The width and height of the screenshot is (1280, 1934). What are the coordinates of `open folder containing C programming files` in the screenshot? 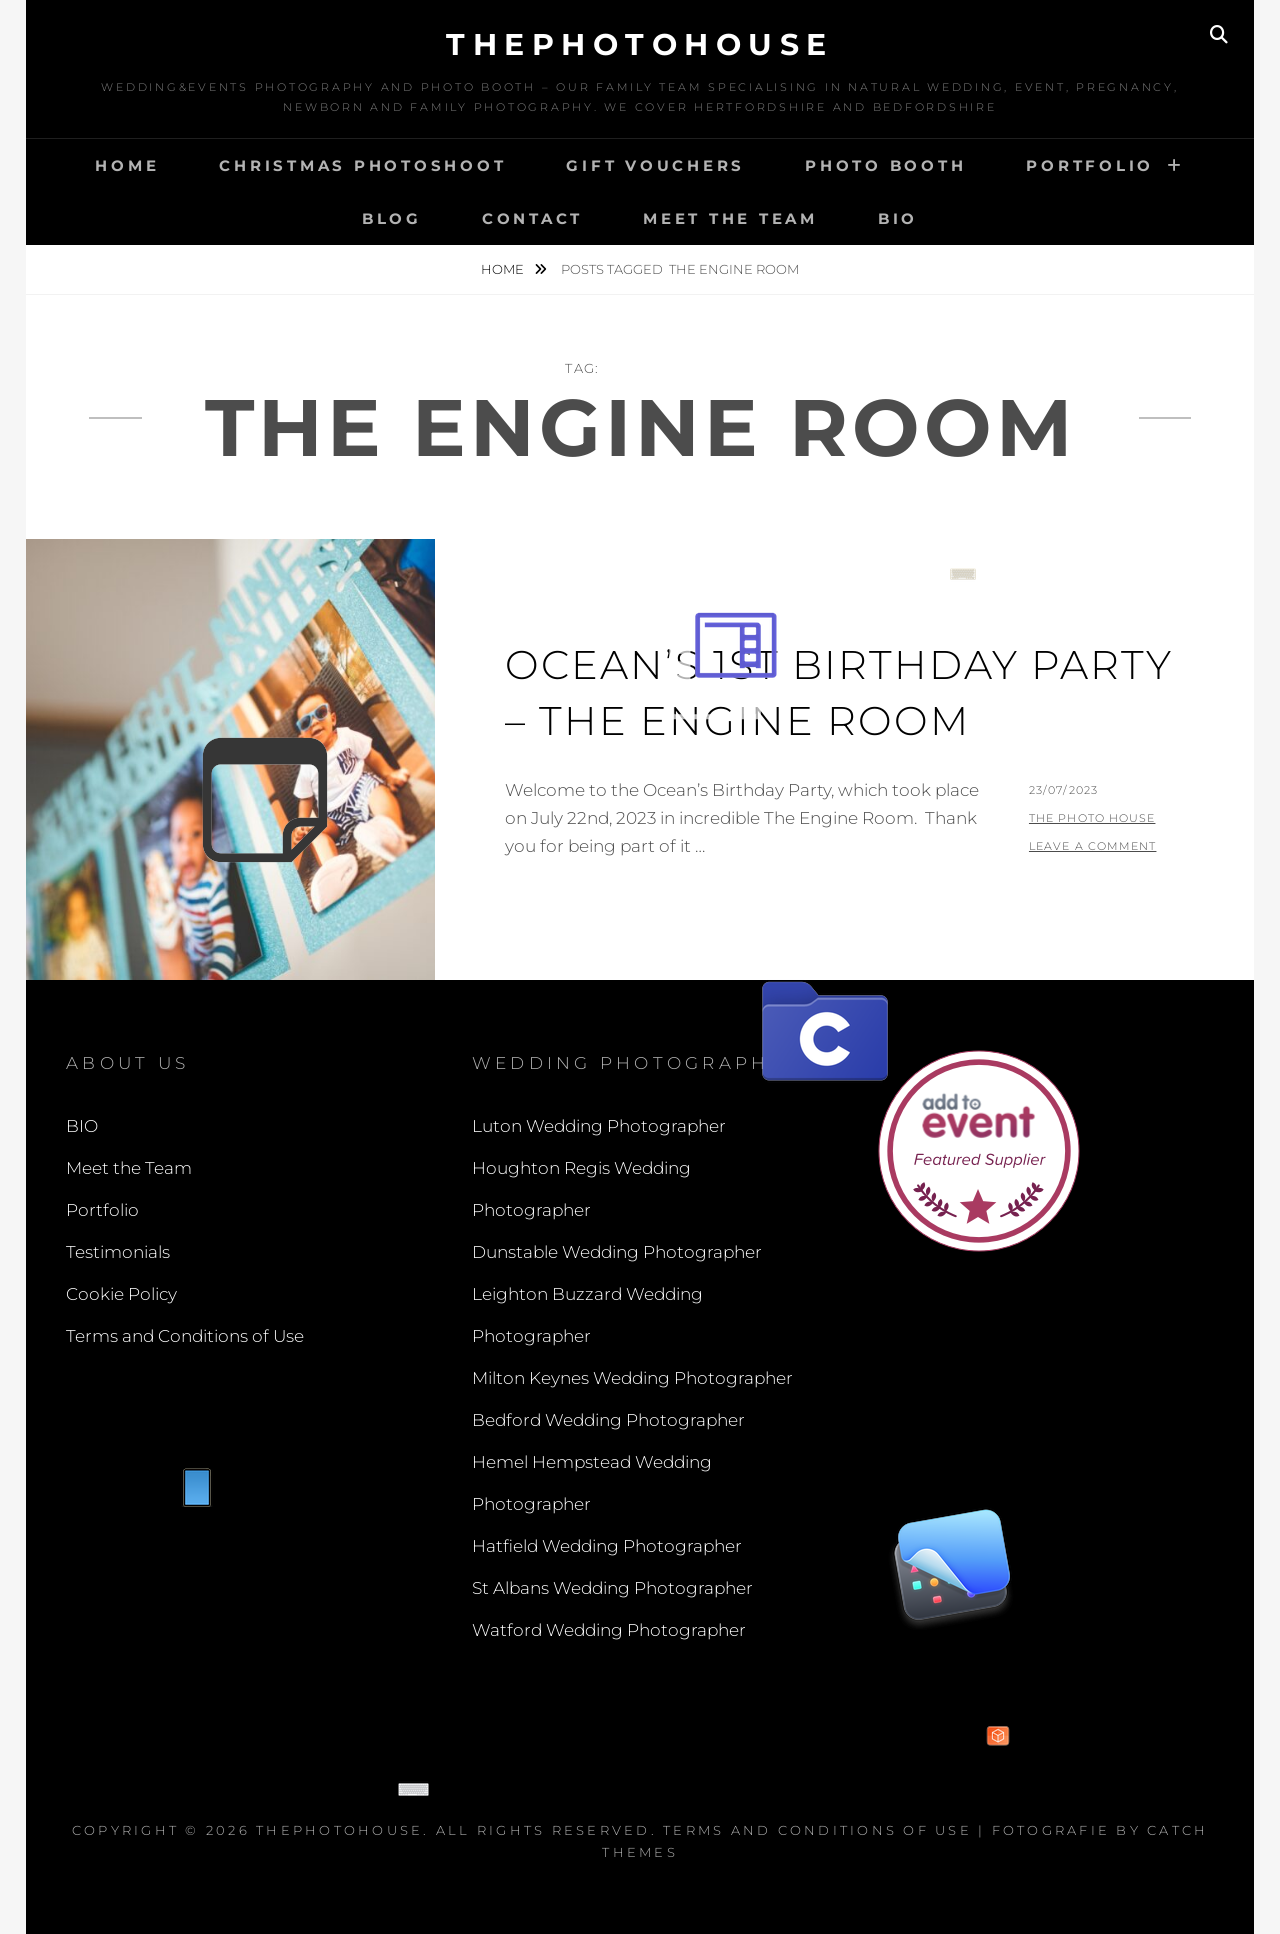 It's located at (824, 1034).